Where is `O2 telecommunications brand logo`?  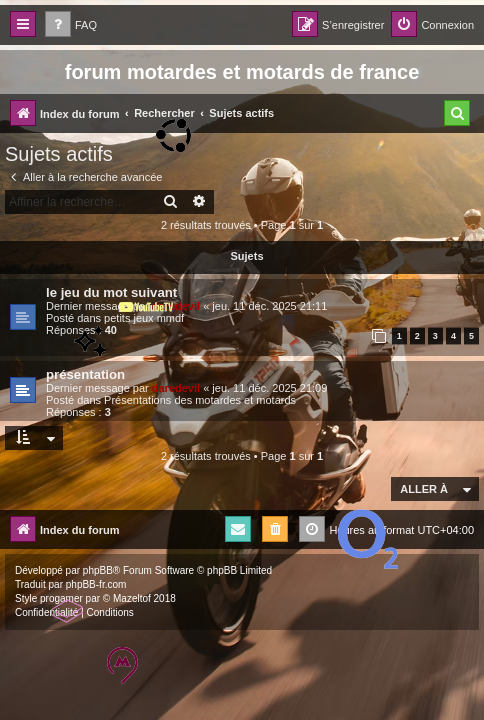 O2 telecommunications brand logo is located at coordinates (368, 539).